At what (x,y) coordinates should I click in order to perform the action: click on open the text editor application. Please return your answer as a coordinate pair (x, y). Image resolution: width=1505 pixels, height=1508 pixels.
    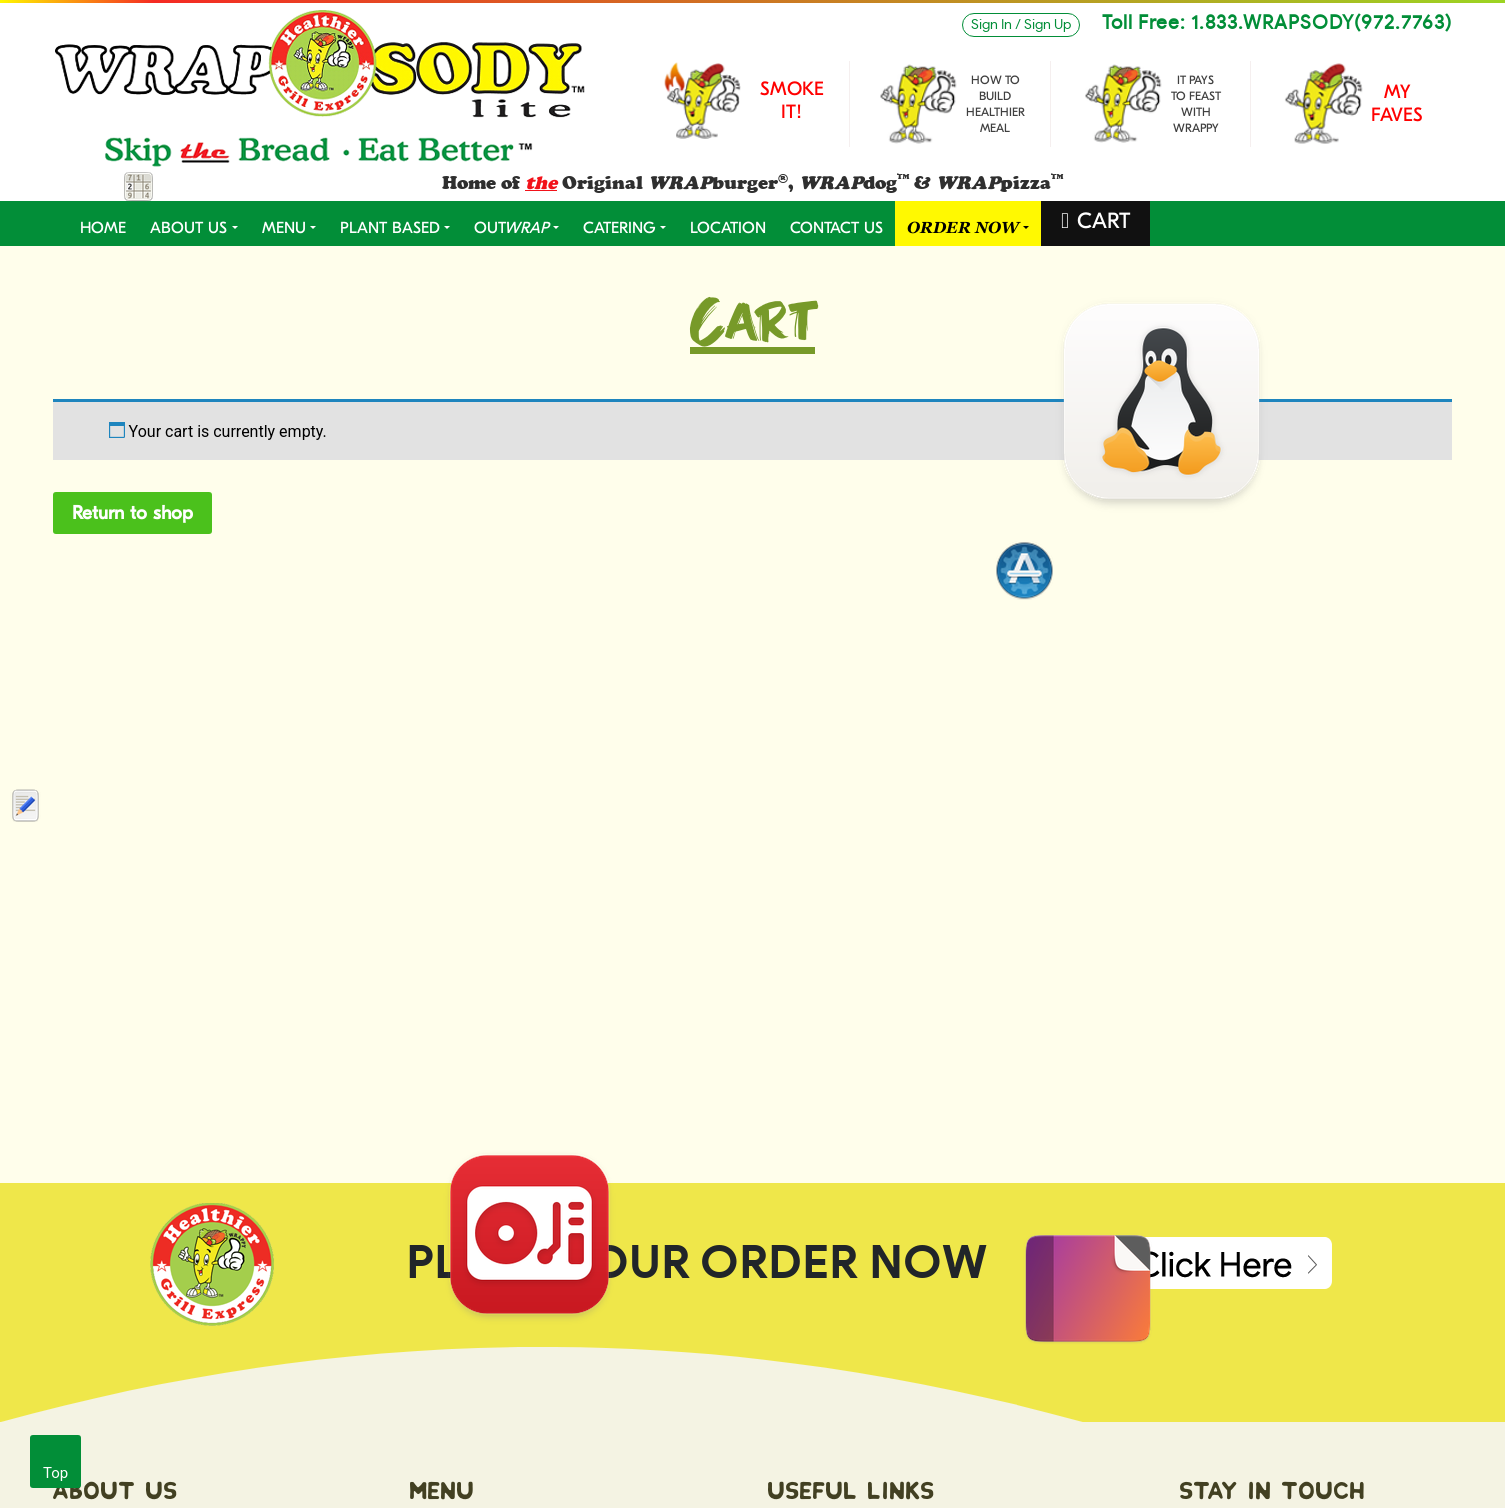
    Looking at the image, I should click on (25, 805).